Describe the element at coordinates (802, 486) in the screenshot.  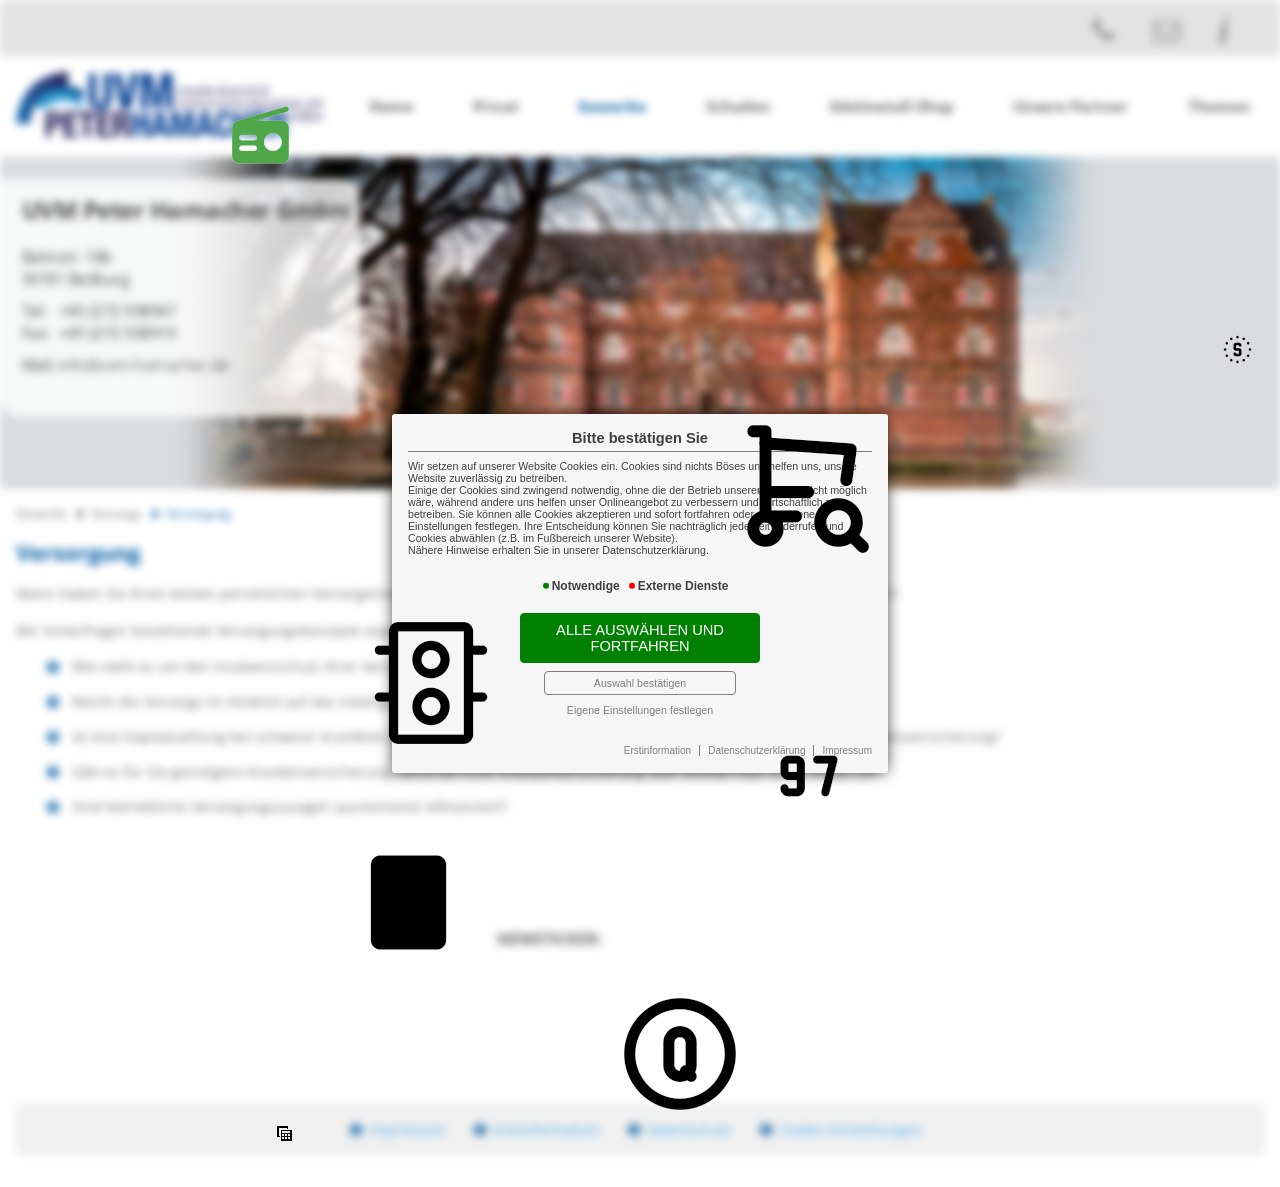
I see `search within your shopping cart` at that location.